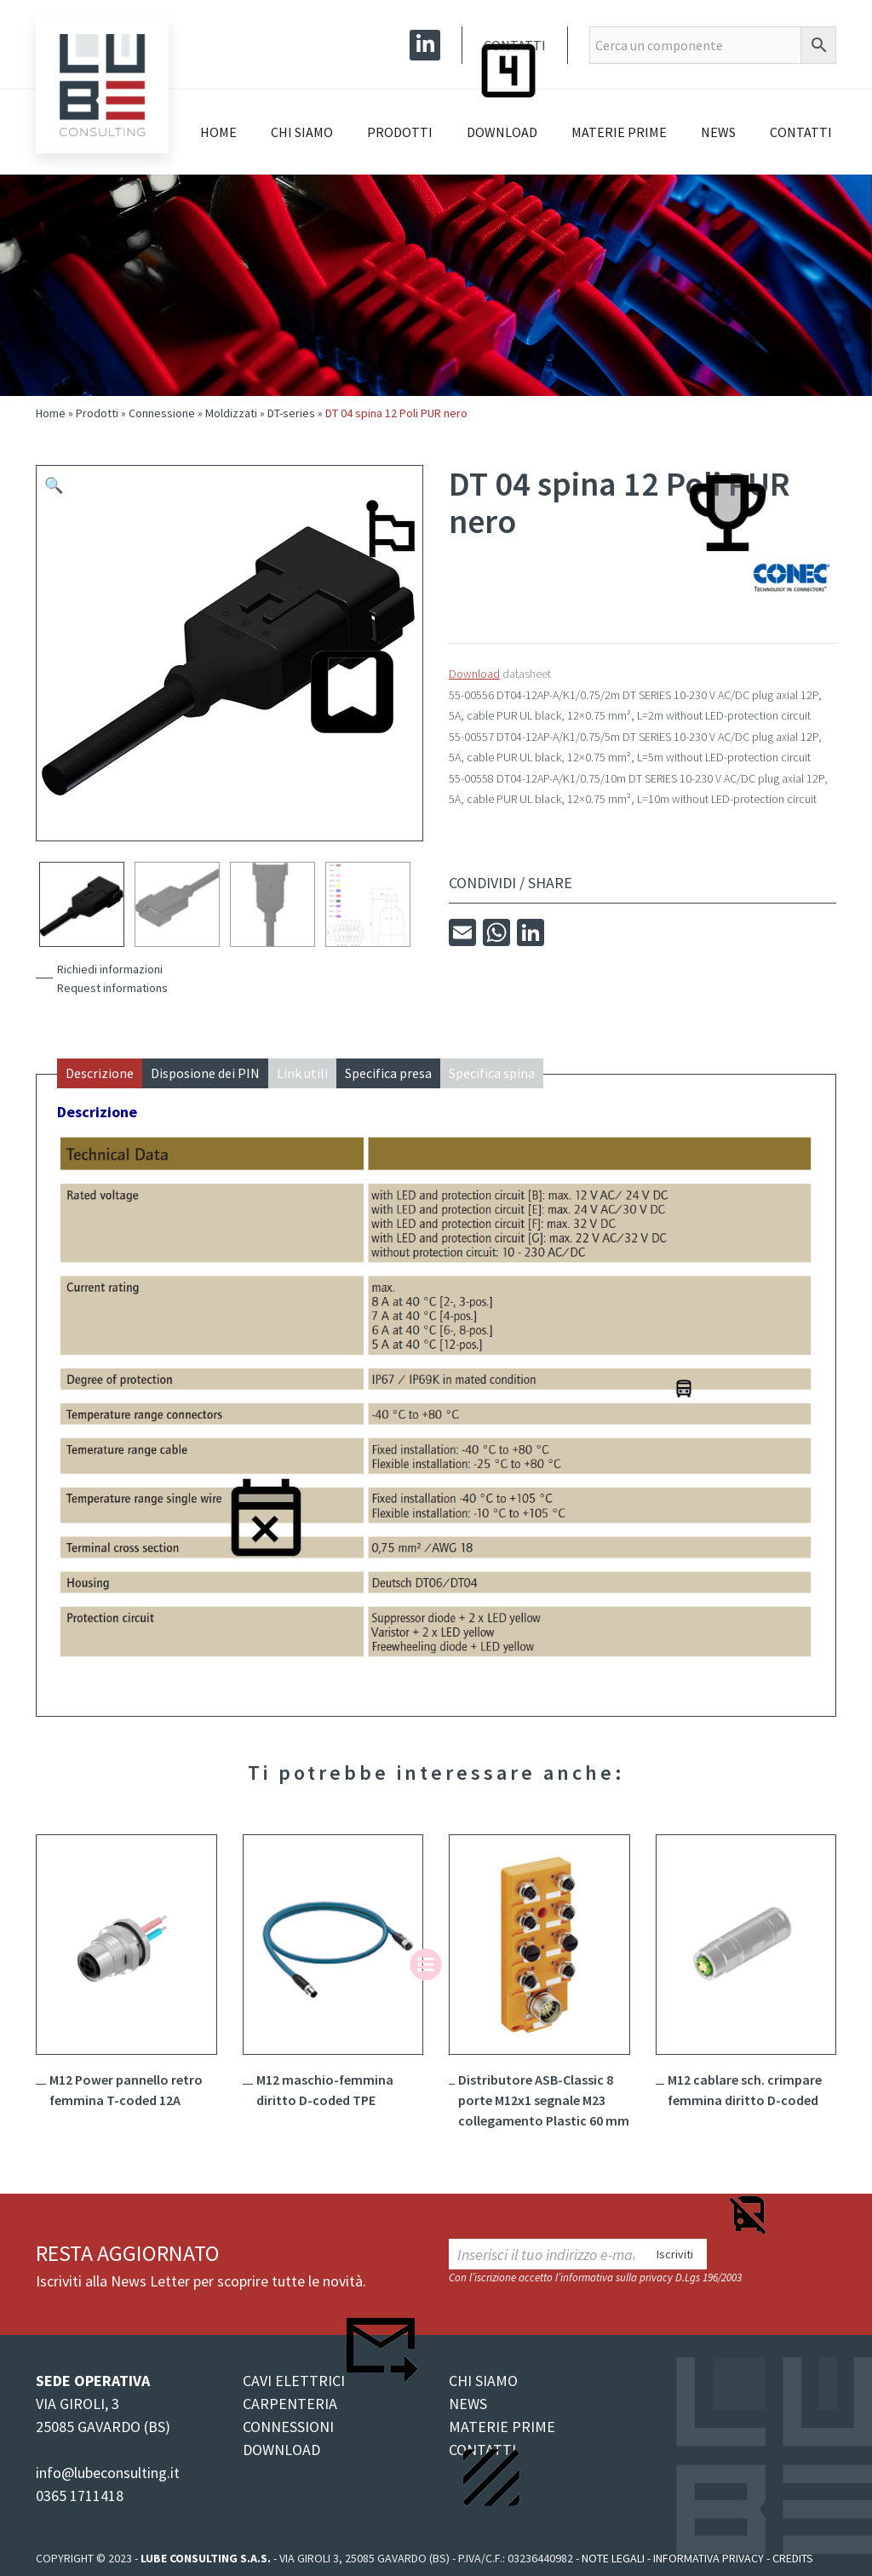 Image resolution: width=872 pixels, height=2576 pixels. I want to click on save or bookmark this item, so click(352, 691).